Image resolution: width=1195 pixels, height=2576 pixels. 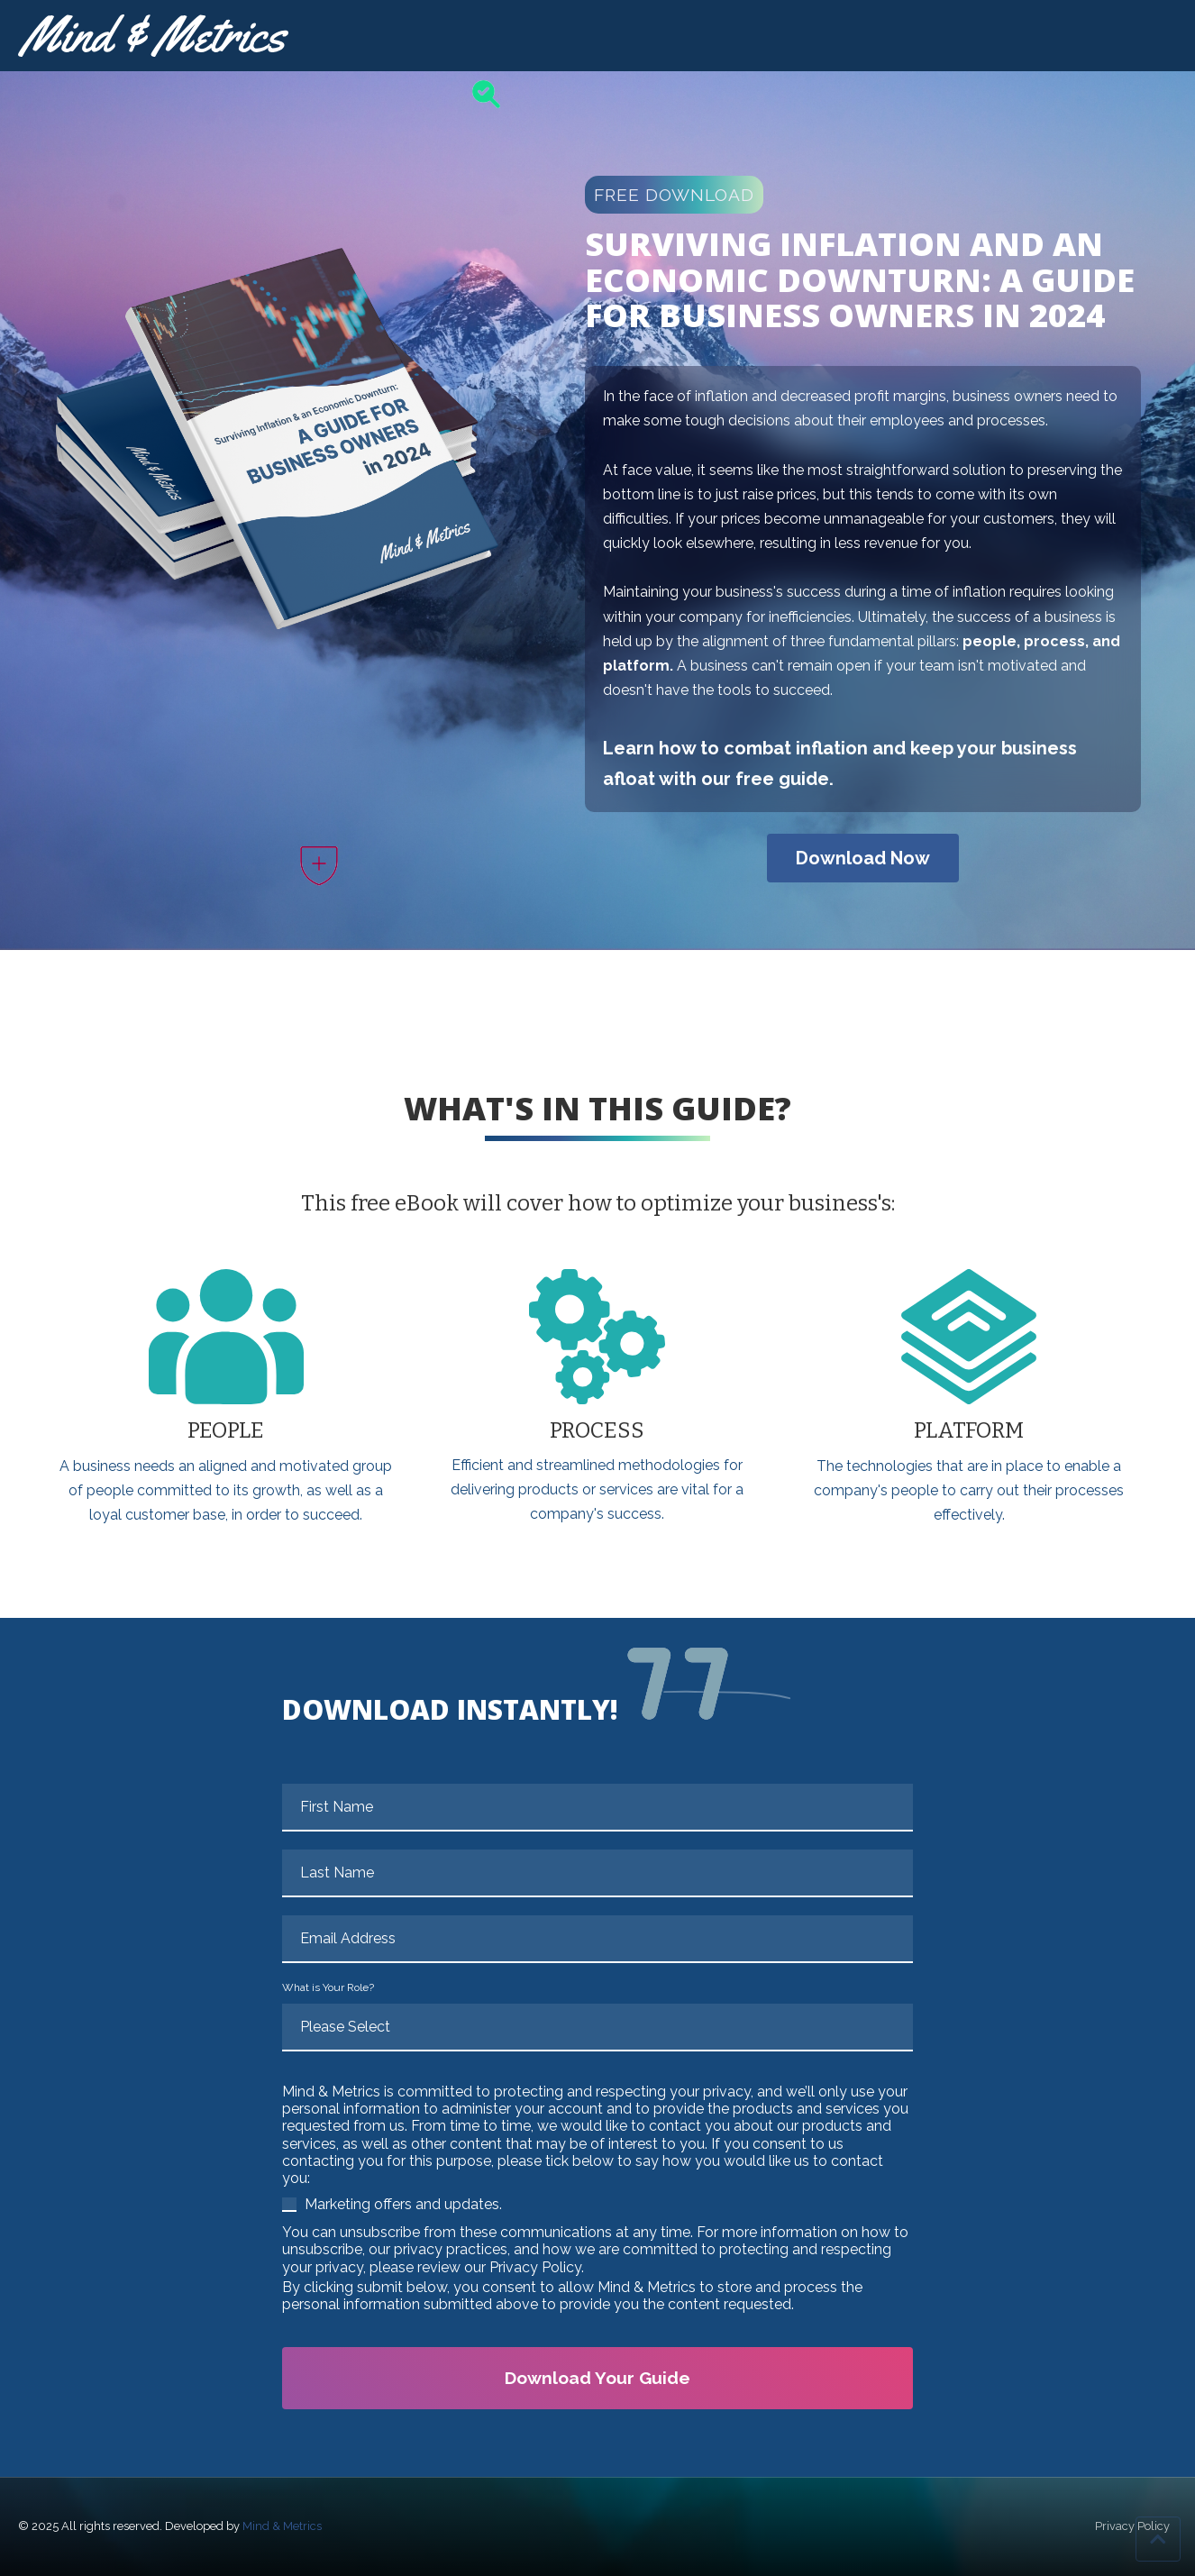 I want to click on add new security protection, so click(x=319, y=863).